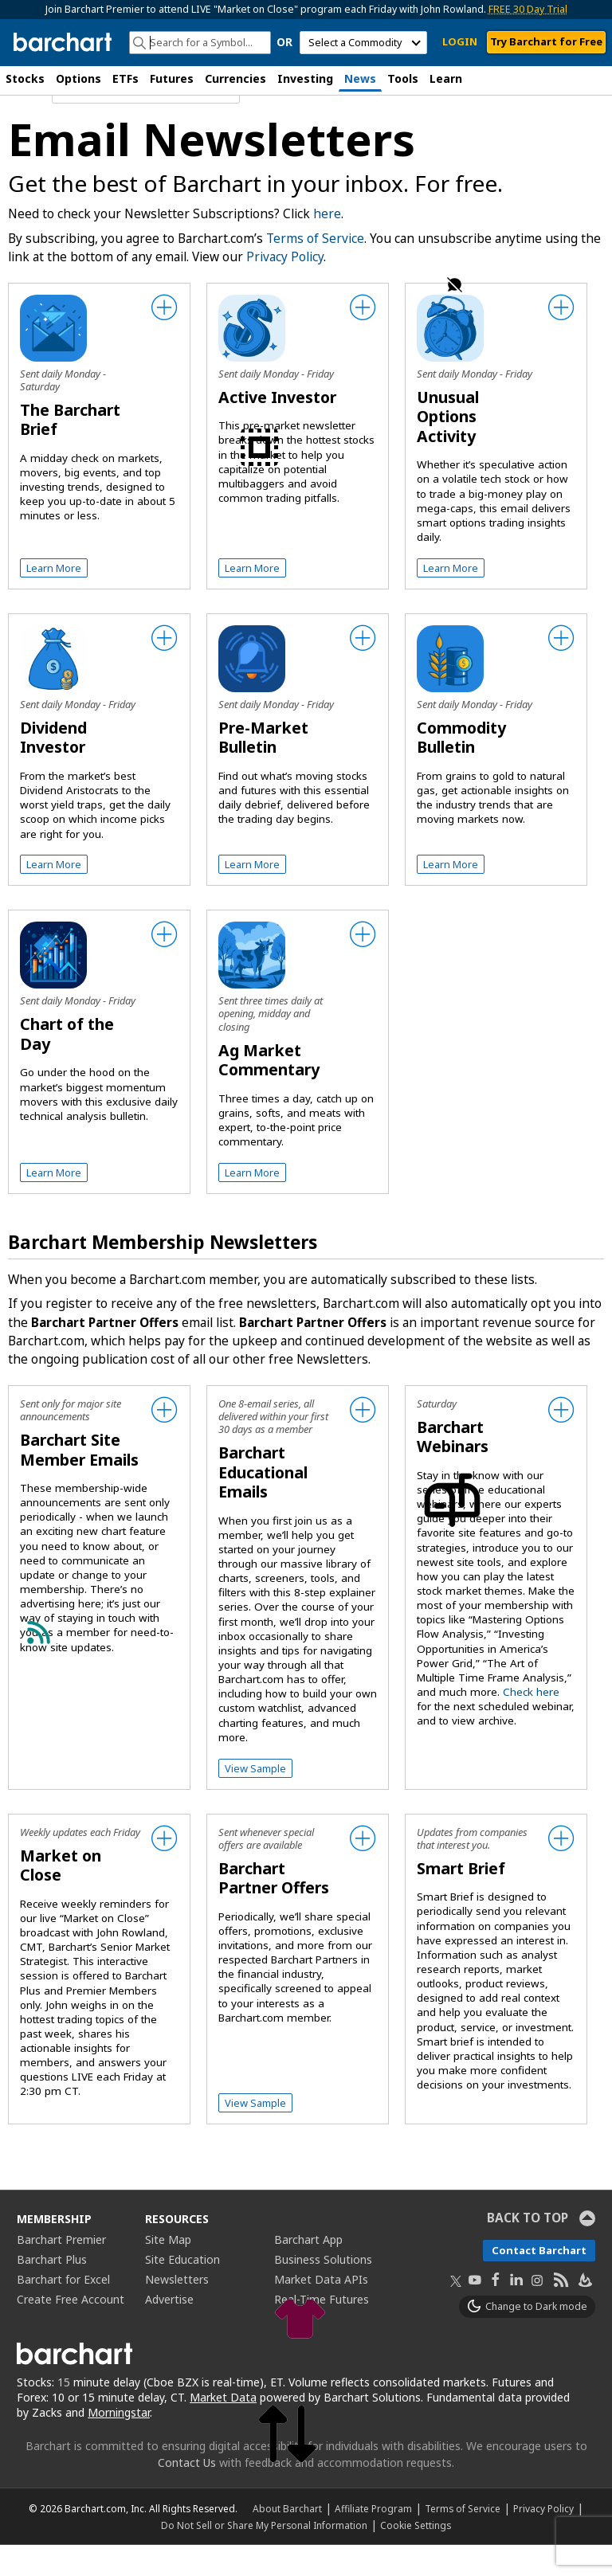  I want to click on select all items in a list or grid, so click(259, 447).